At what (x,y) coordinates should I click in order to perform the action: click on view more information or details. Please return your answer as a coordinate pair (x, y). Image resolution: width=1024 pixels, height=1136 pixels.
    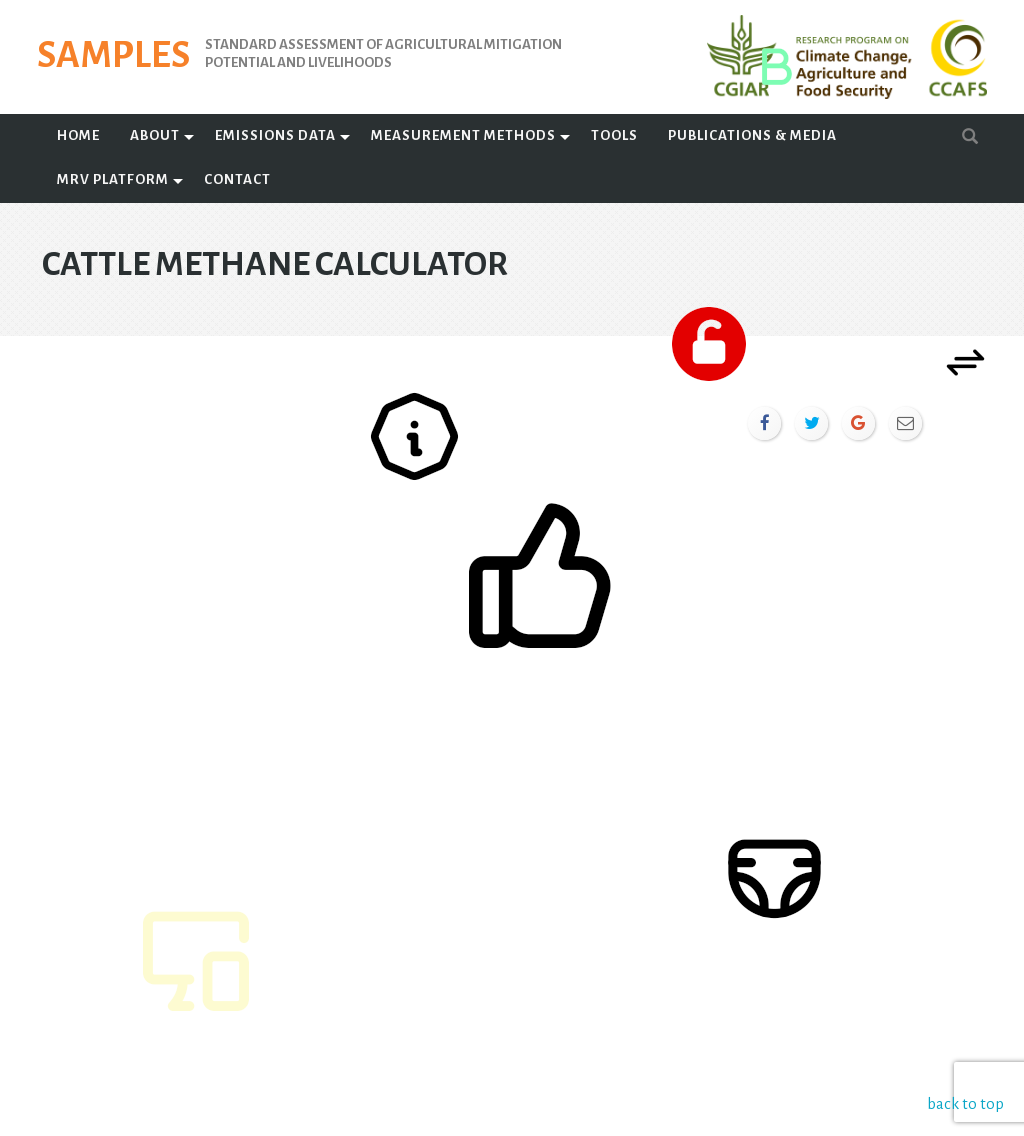
    Looking at the image, I should click on (414, 436).